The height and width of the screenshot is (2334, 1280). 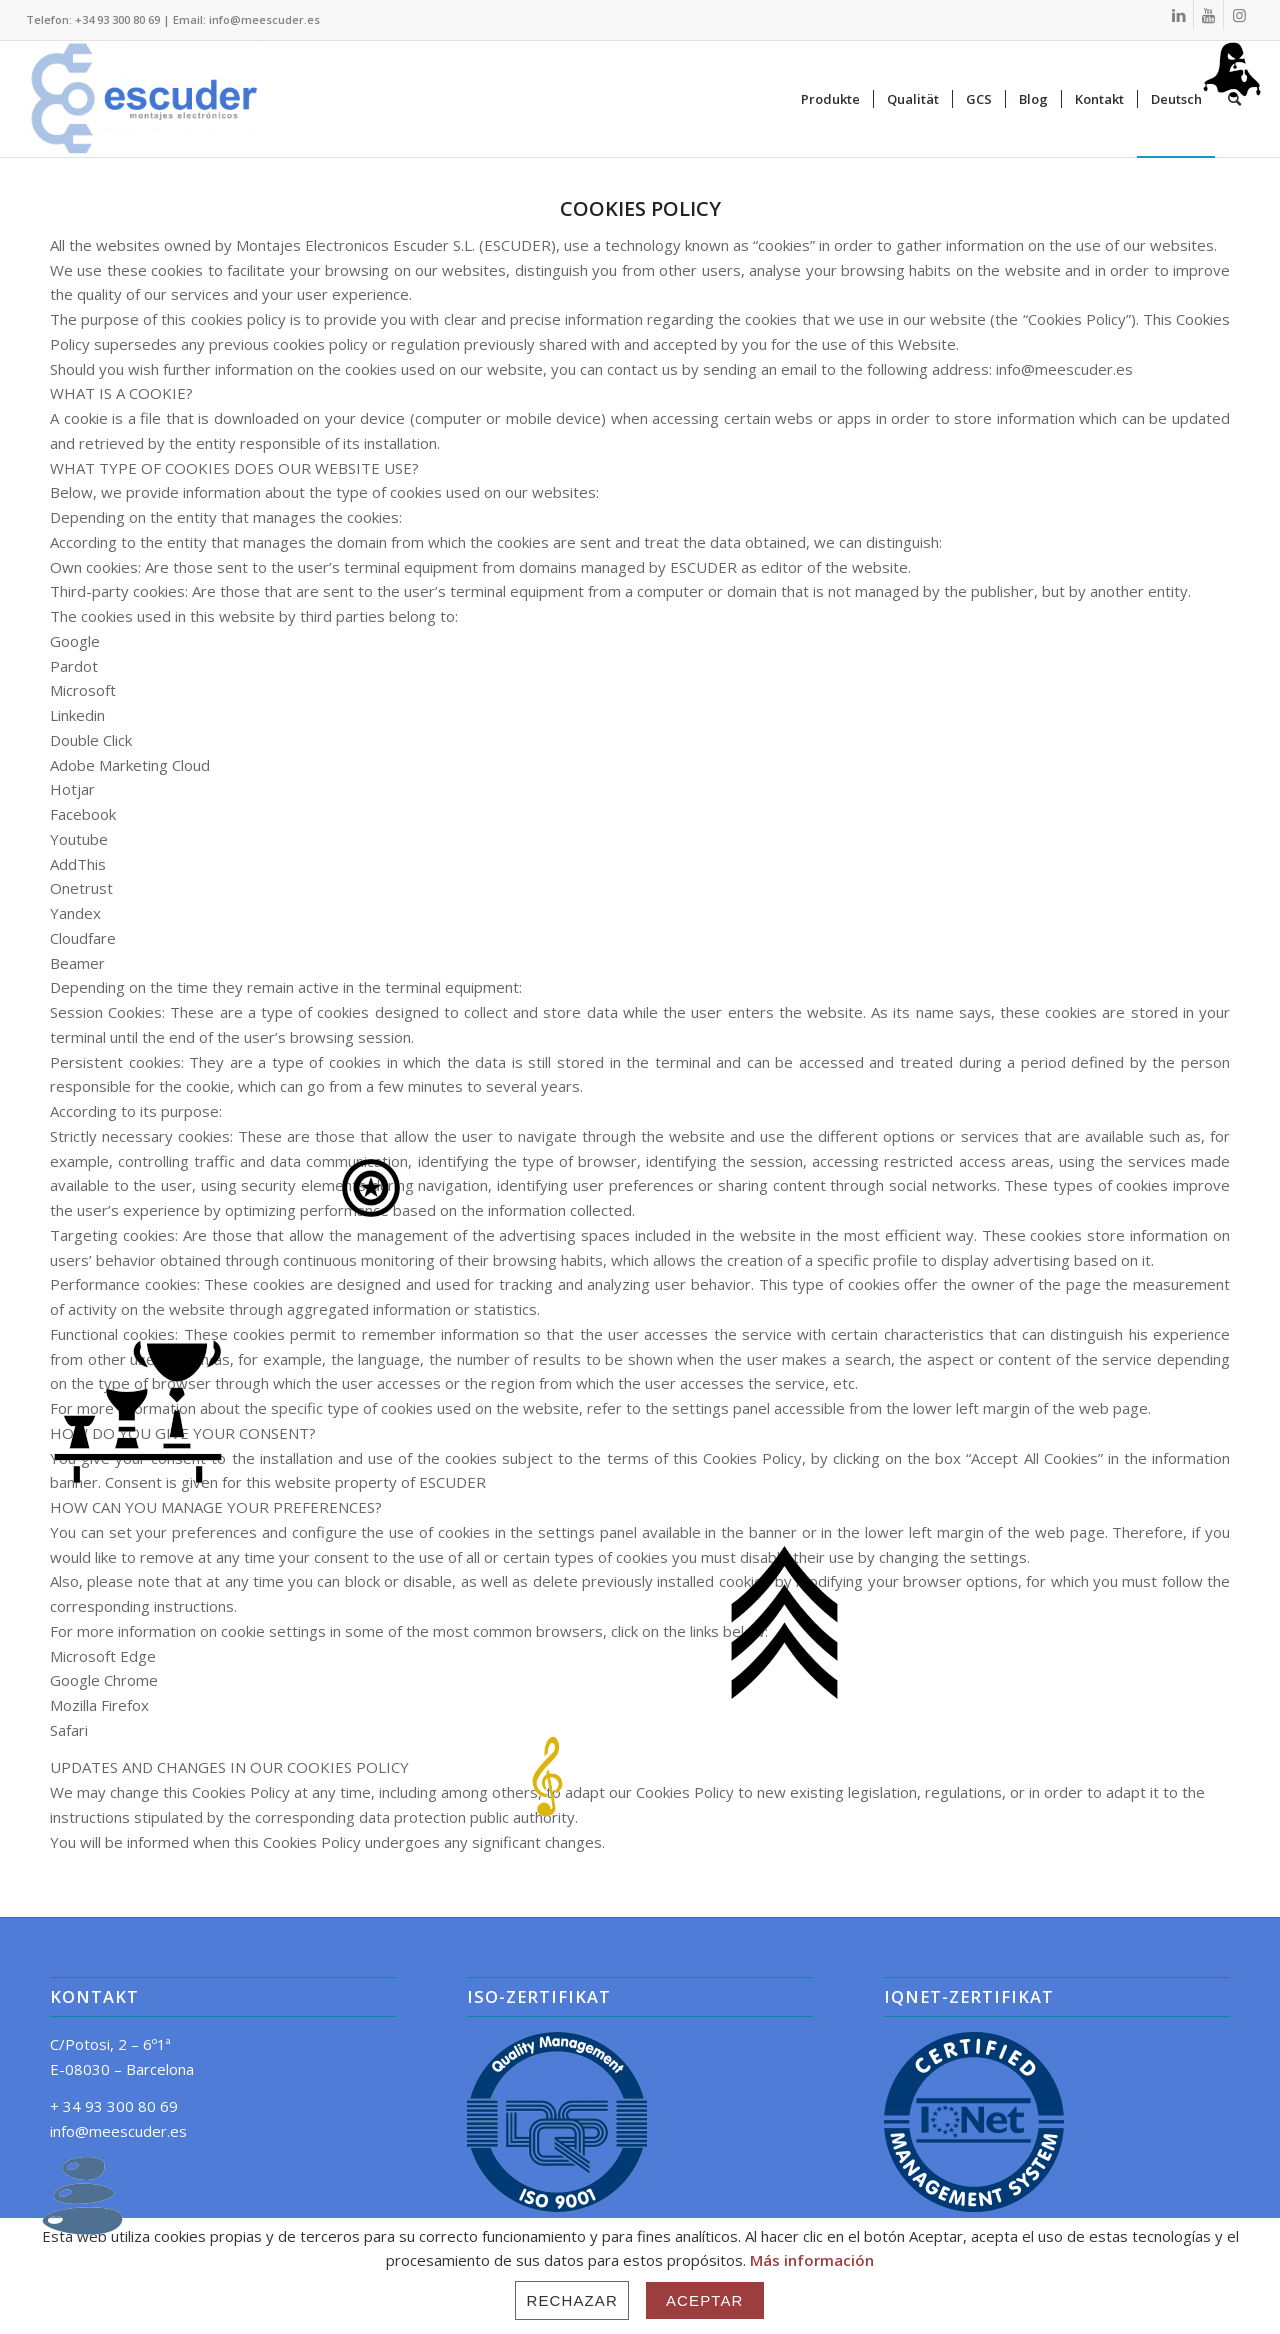 I want to click on view your achievements and awards, so click(x=138, y=1407).